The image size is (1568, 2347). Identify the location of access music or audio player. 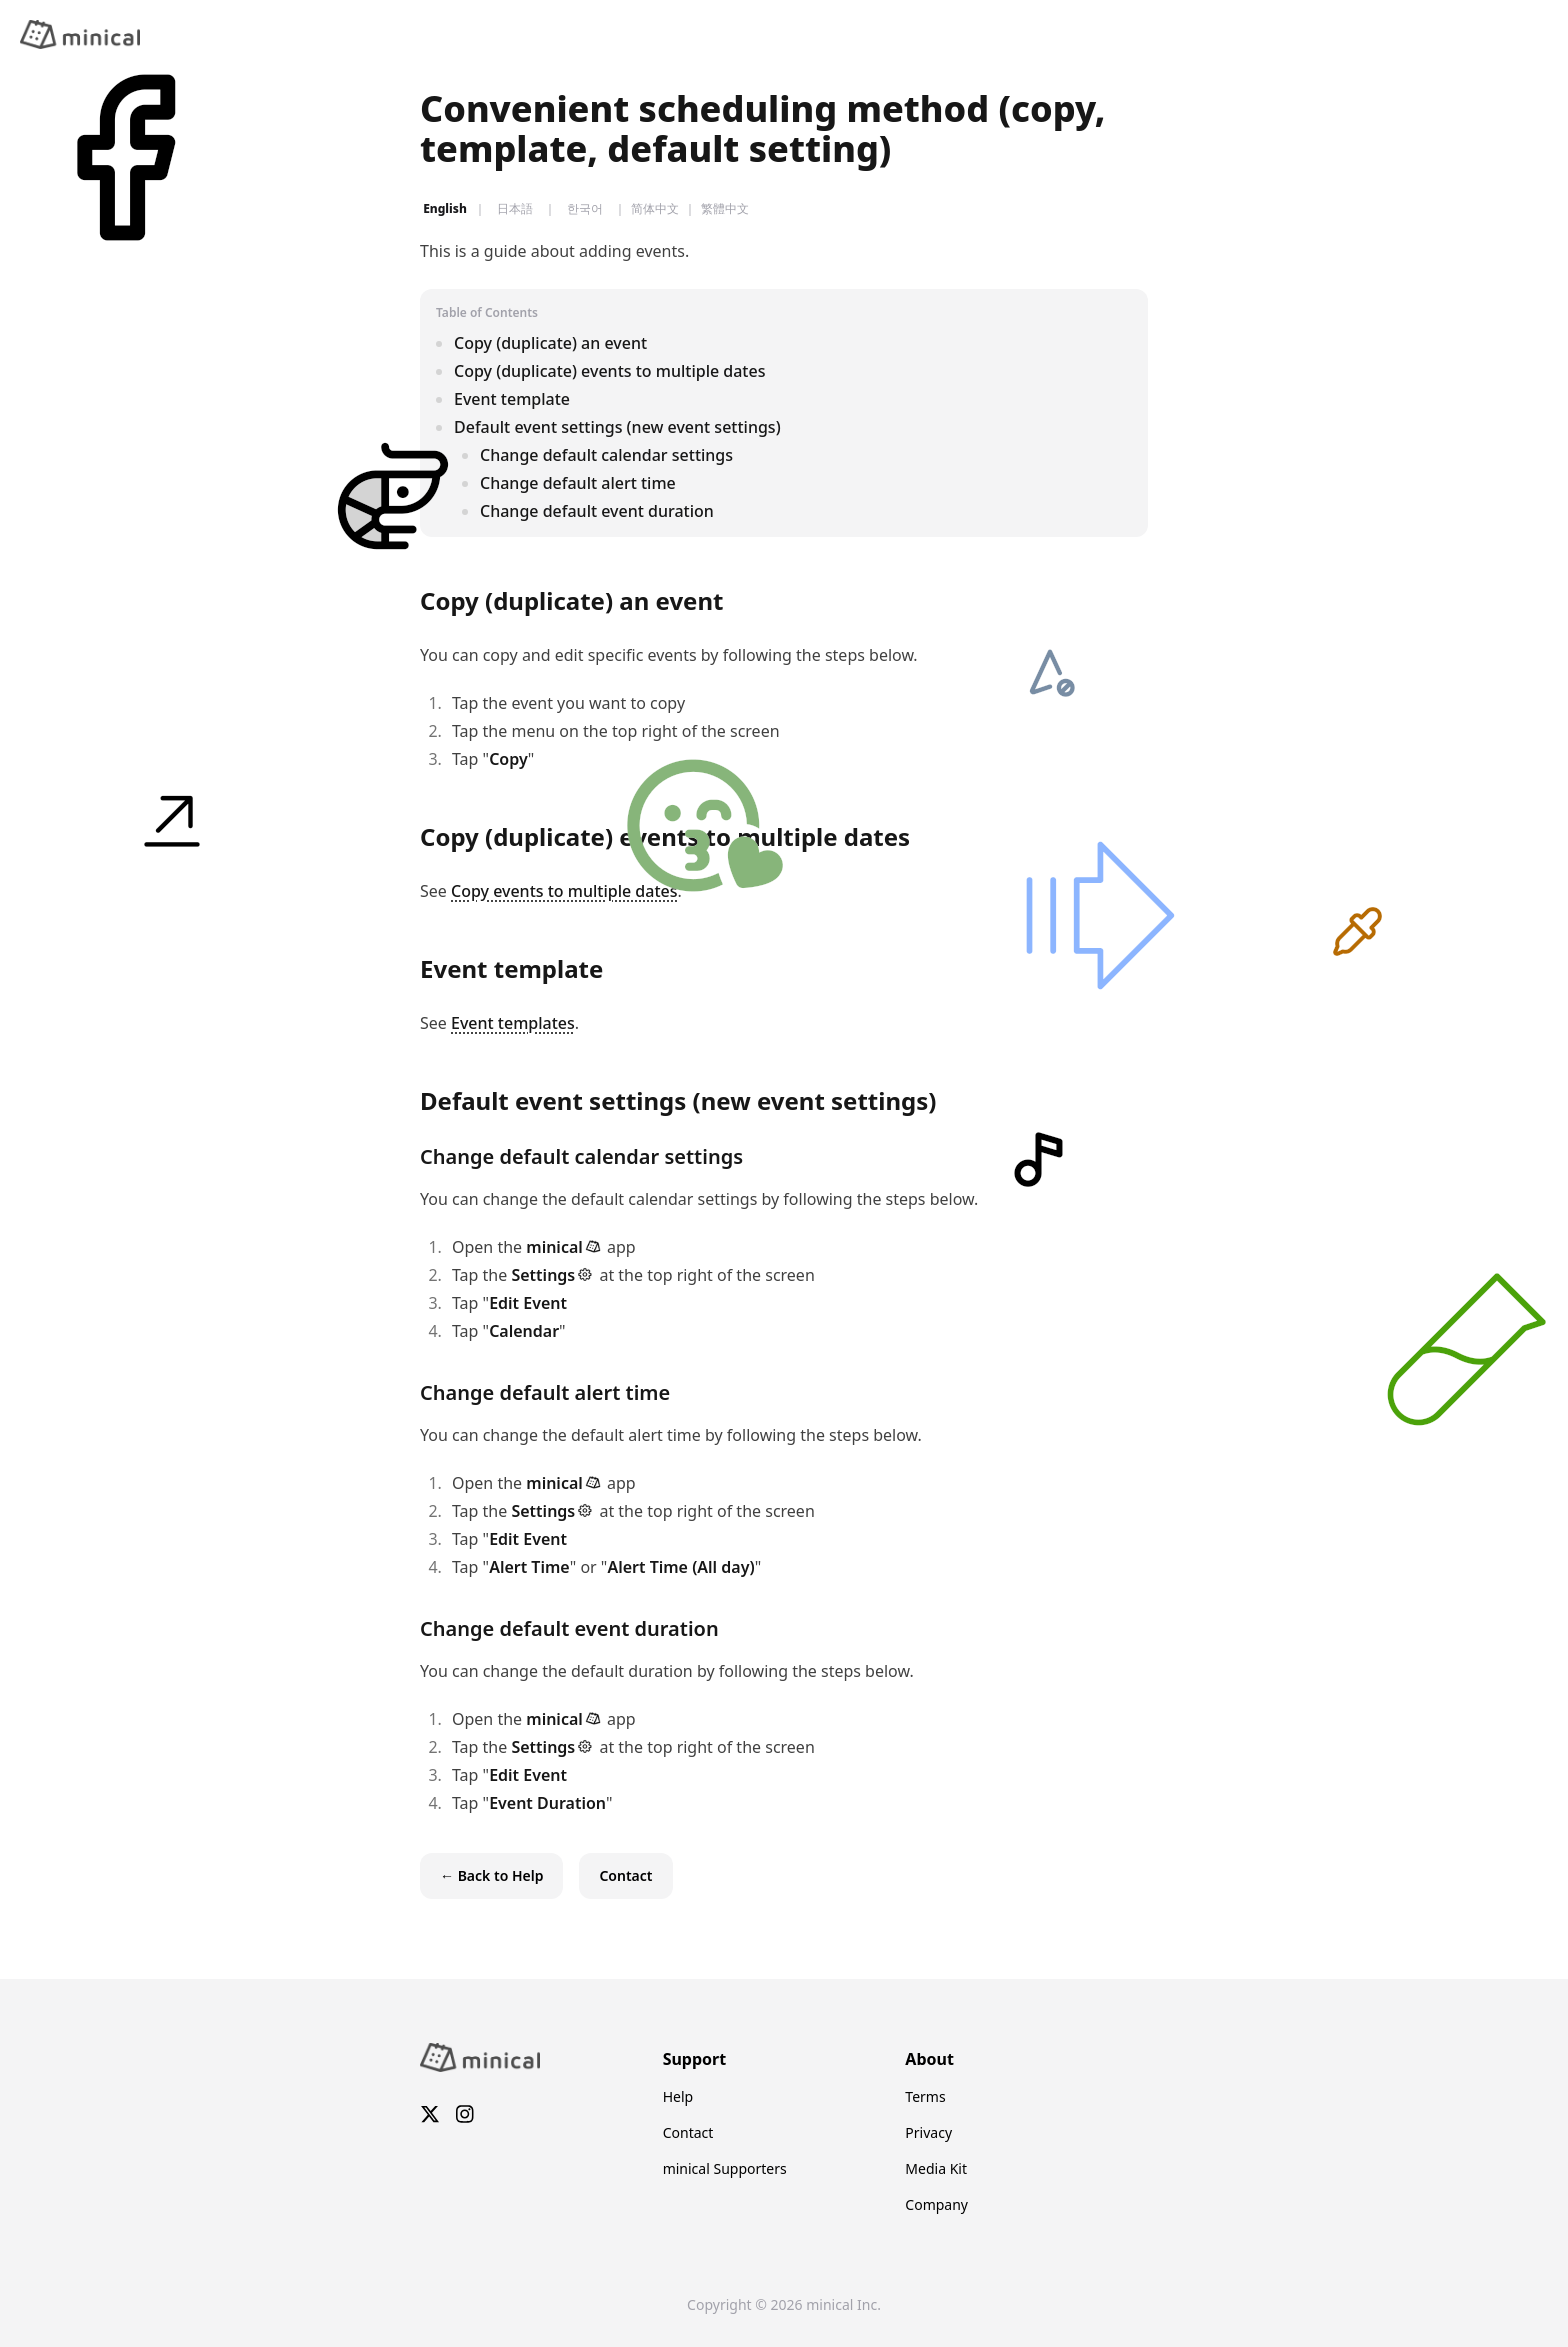
(1038, 1158).